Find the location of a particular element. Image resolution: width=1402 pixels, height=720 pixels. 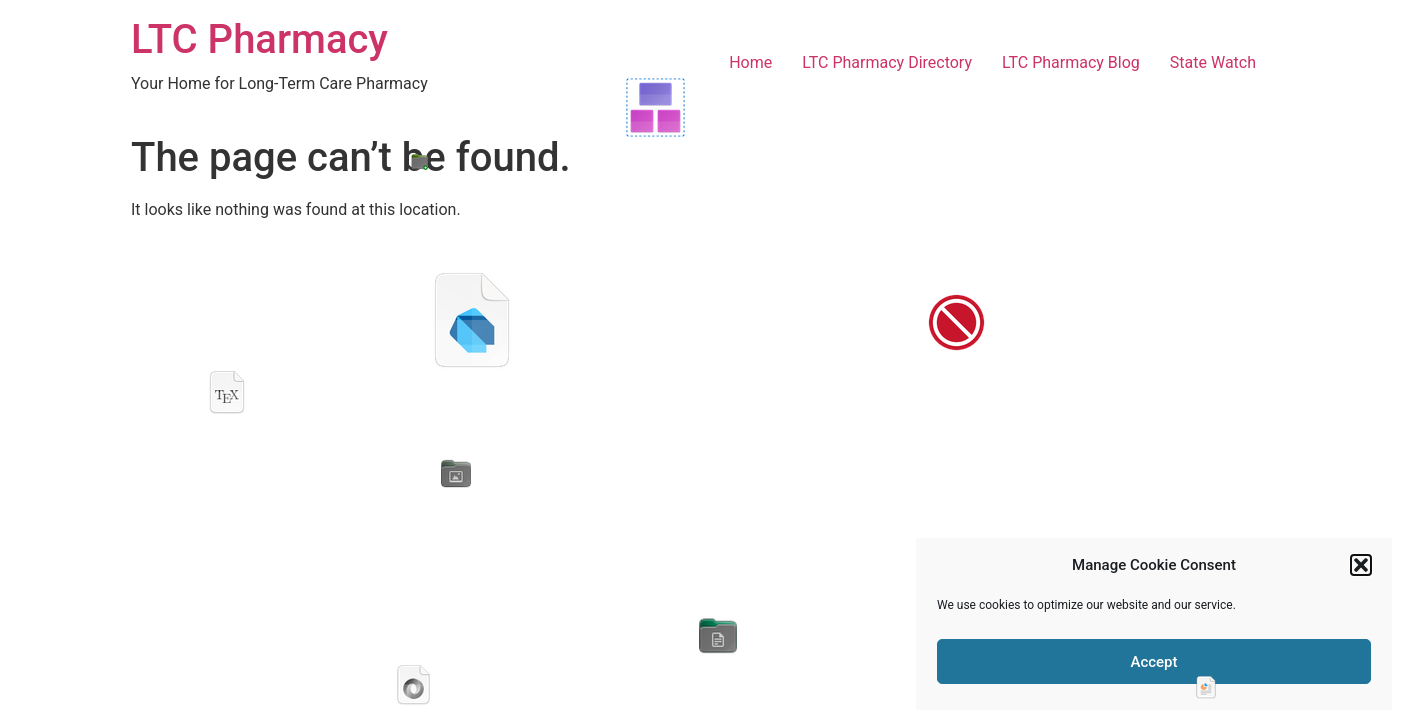

delete selected item is located at coordinates (956, 322).